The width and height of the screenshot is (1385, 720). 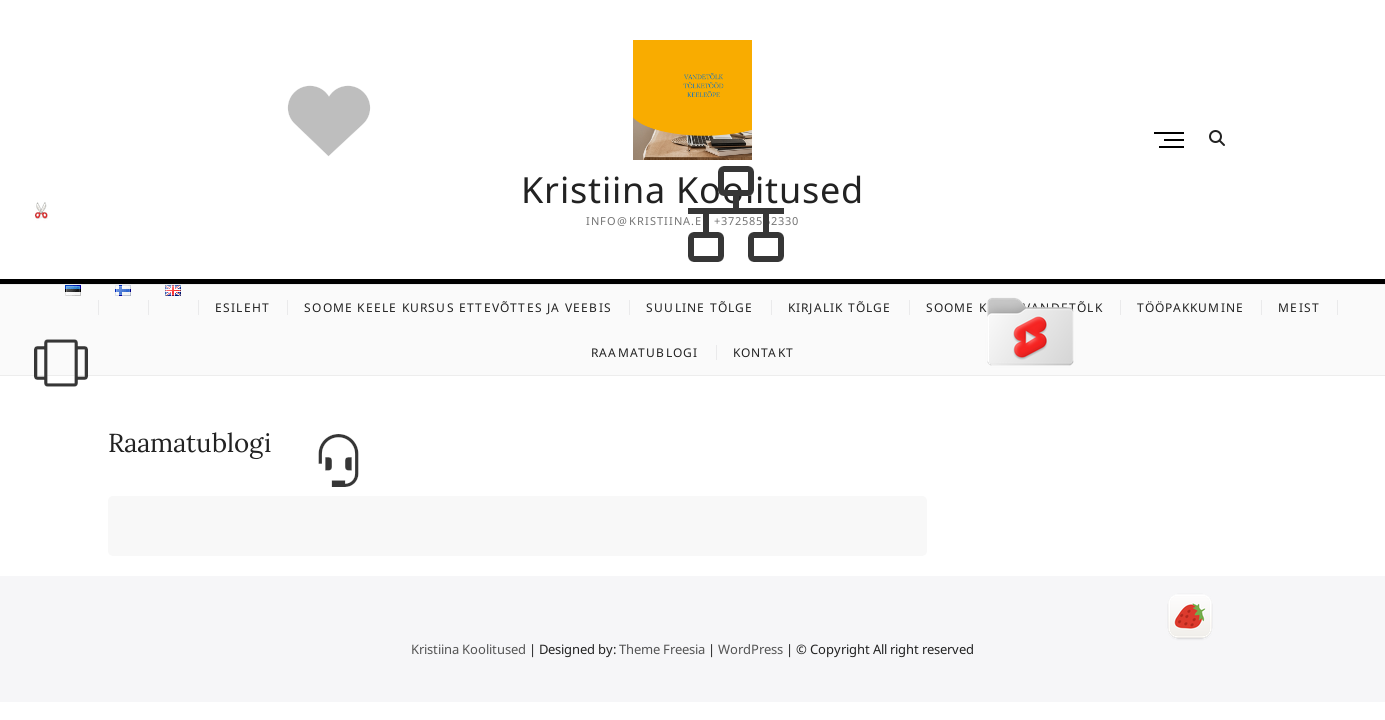 I want to click on open strawberry music player, so click(x=1190, y=616).